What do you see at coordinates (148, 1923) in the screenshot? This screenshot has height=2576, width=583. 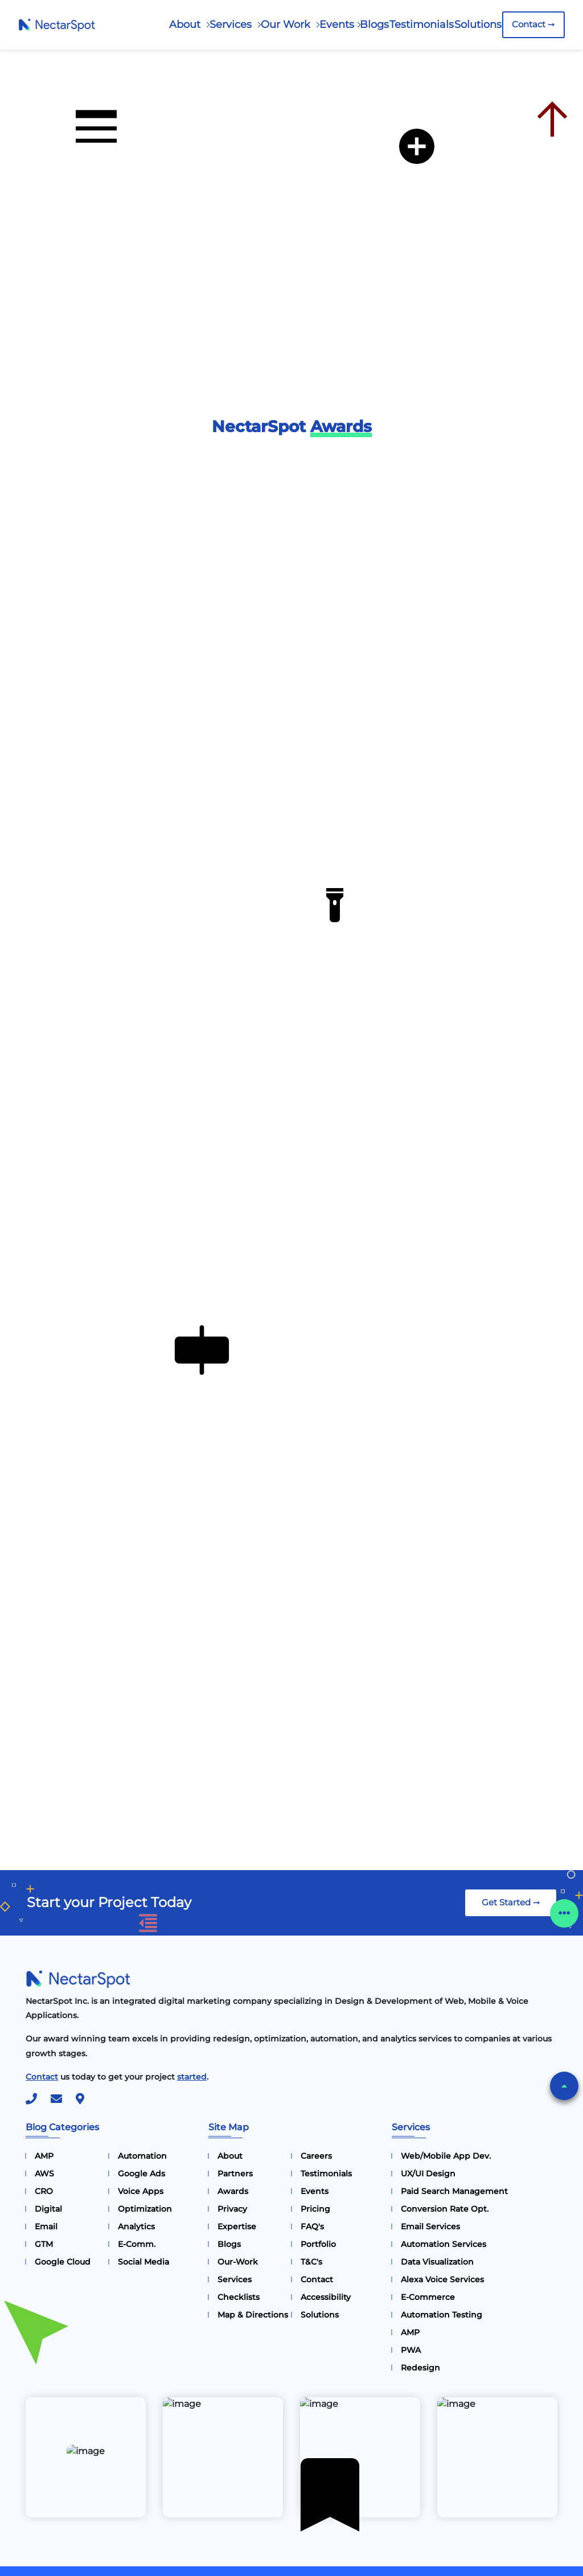 I see `decrease text indentation` at bounding box center [148, 1923].